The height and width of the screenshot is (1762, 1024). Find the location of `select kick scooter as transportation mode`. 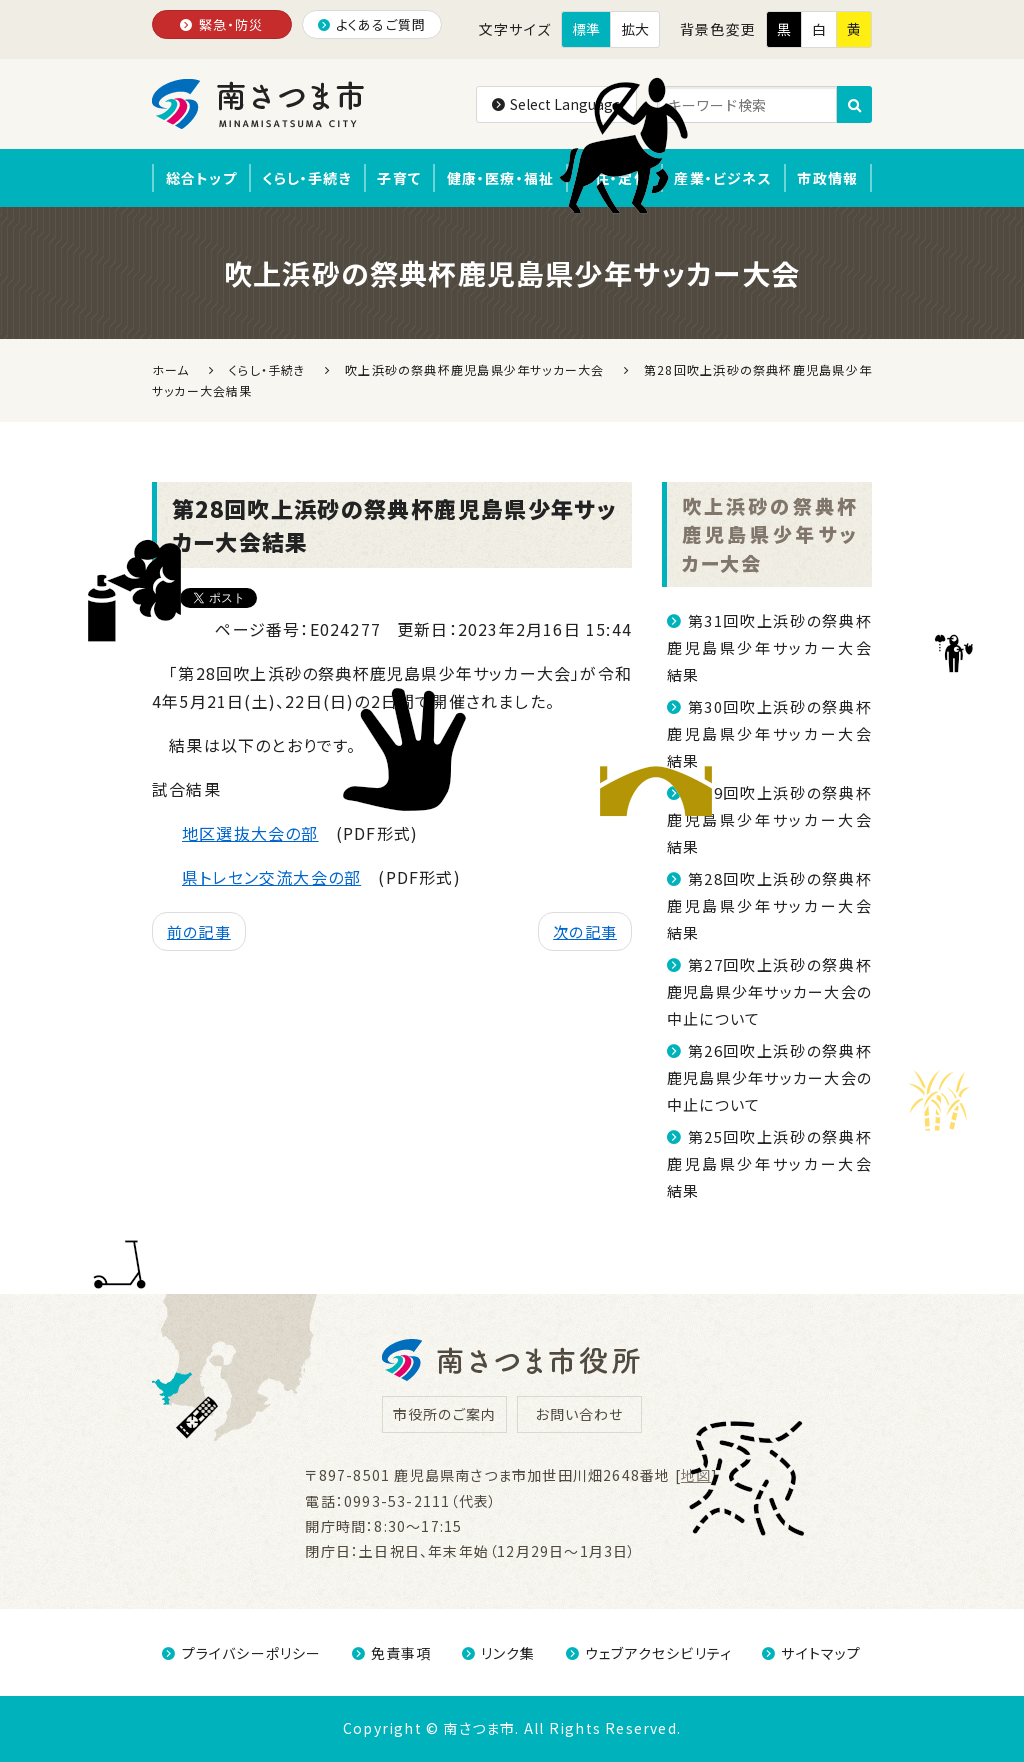

select kick scooter as transportation mode is located at coordinates (119, 1264).